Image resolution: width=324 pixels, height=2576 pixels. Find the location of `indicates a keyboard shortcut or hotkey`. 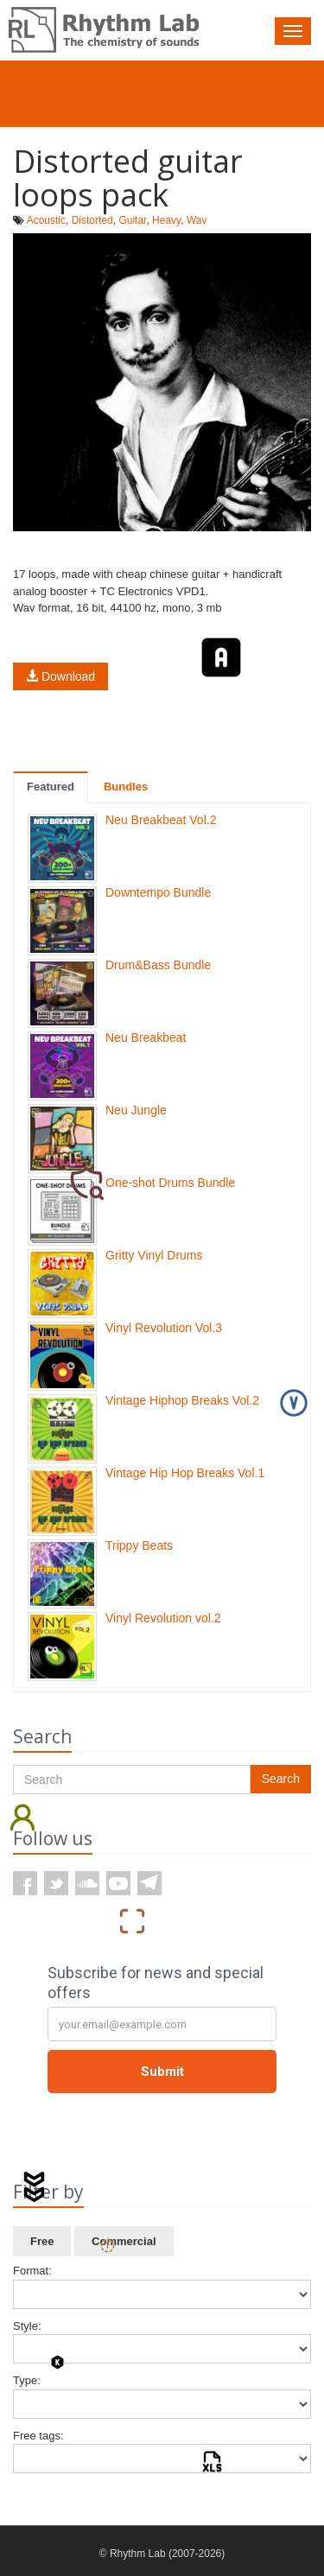

indicates a keyboard shortcut or hotkey is located at coordinates (57, 2362).